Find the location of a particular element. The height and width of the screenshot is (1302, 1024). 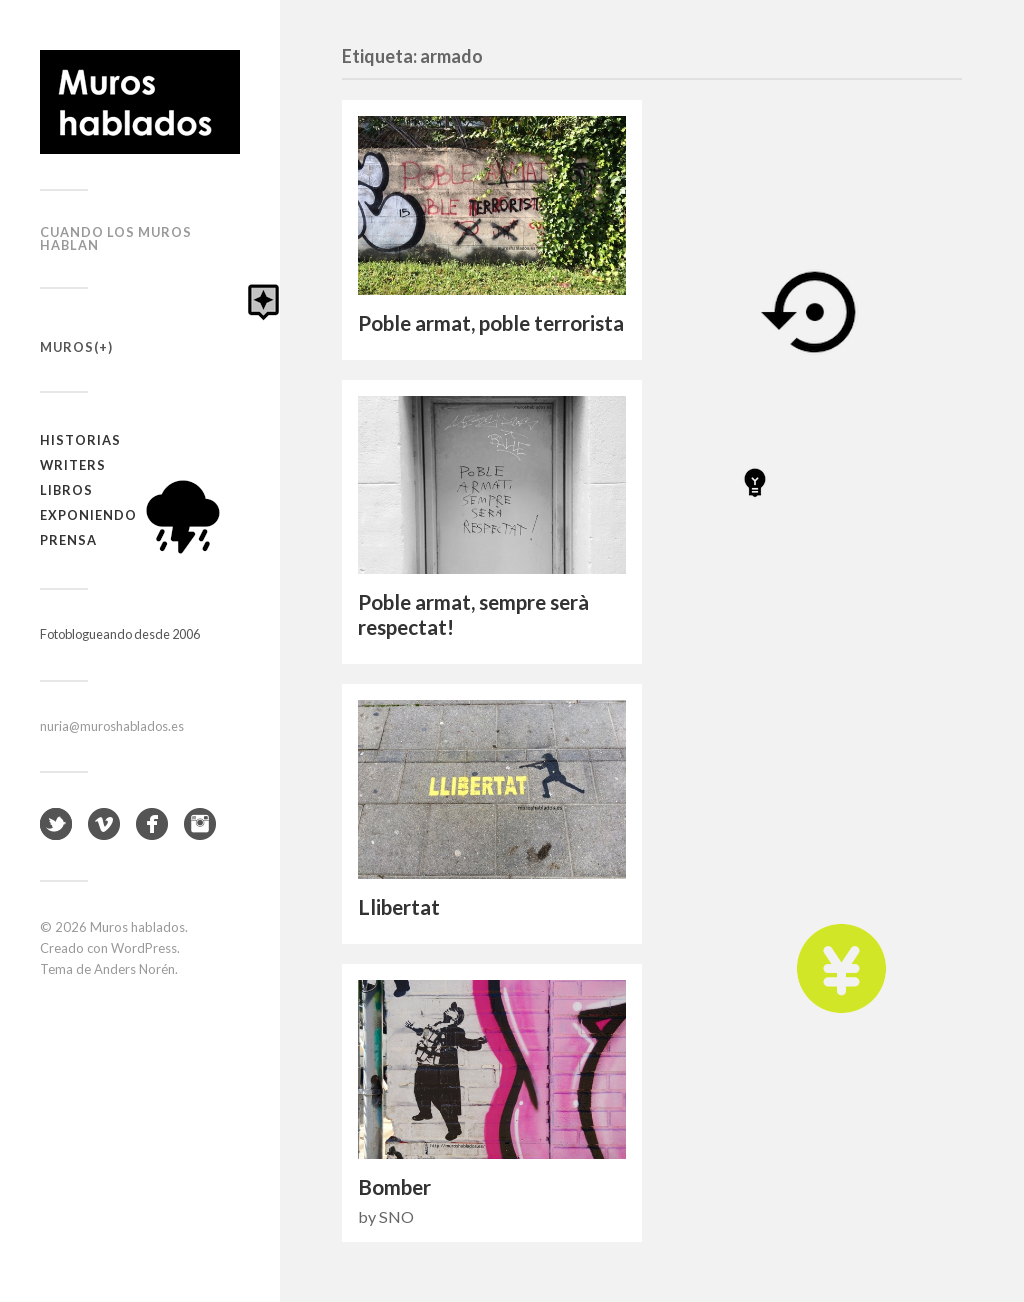

view balance in japanese yen is located at coordinates (841, 968).